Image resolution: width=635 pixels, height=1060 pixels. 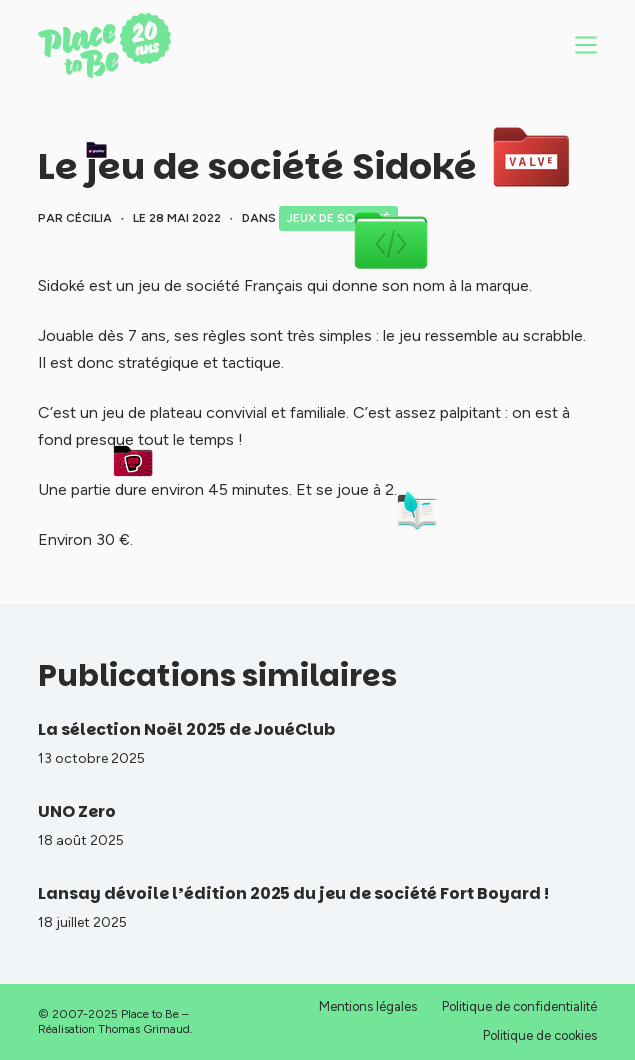 I want to click on open PewDiePie-themed content folder, so click(x=133, y=462).